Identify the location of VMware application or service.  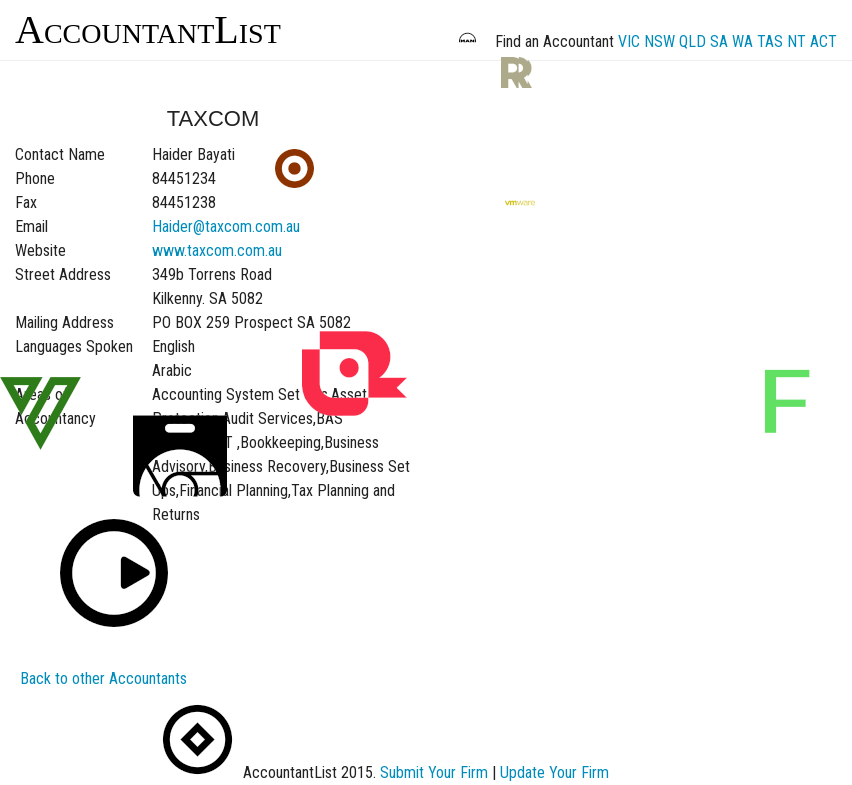
(520, 203).